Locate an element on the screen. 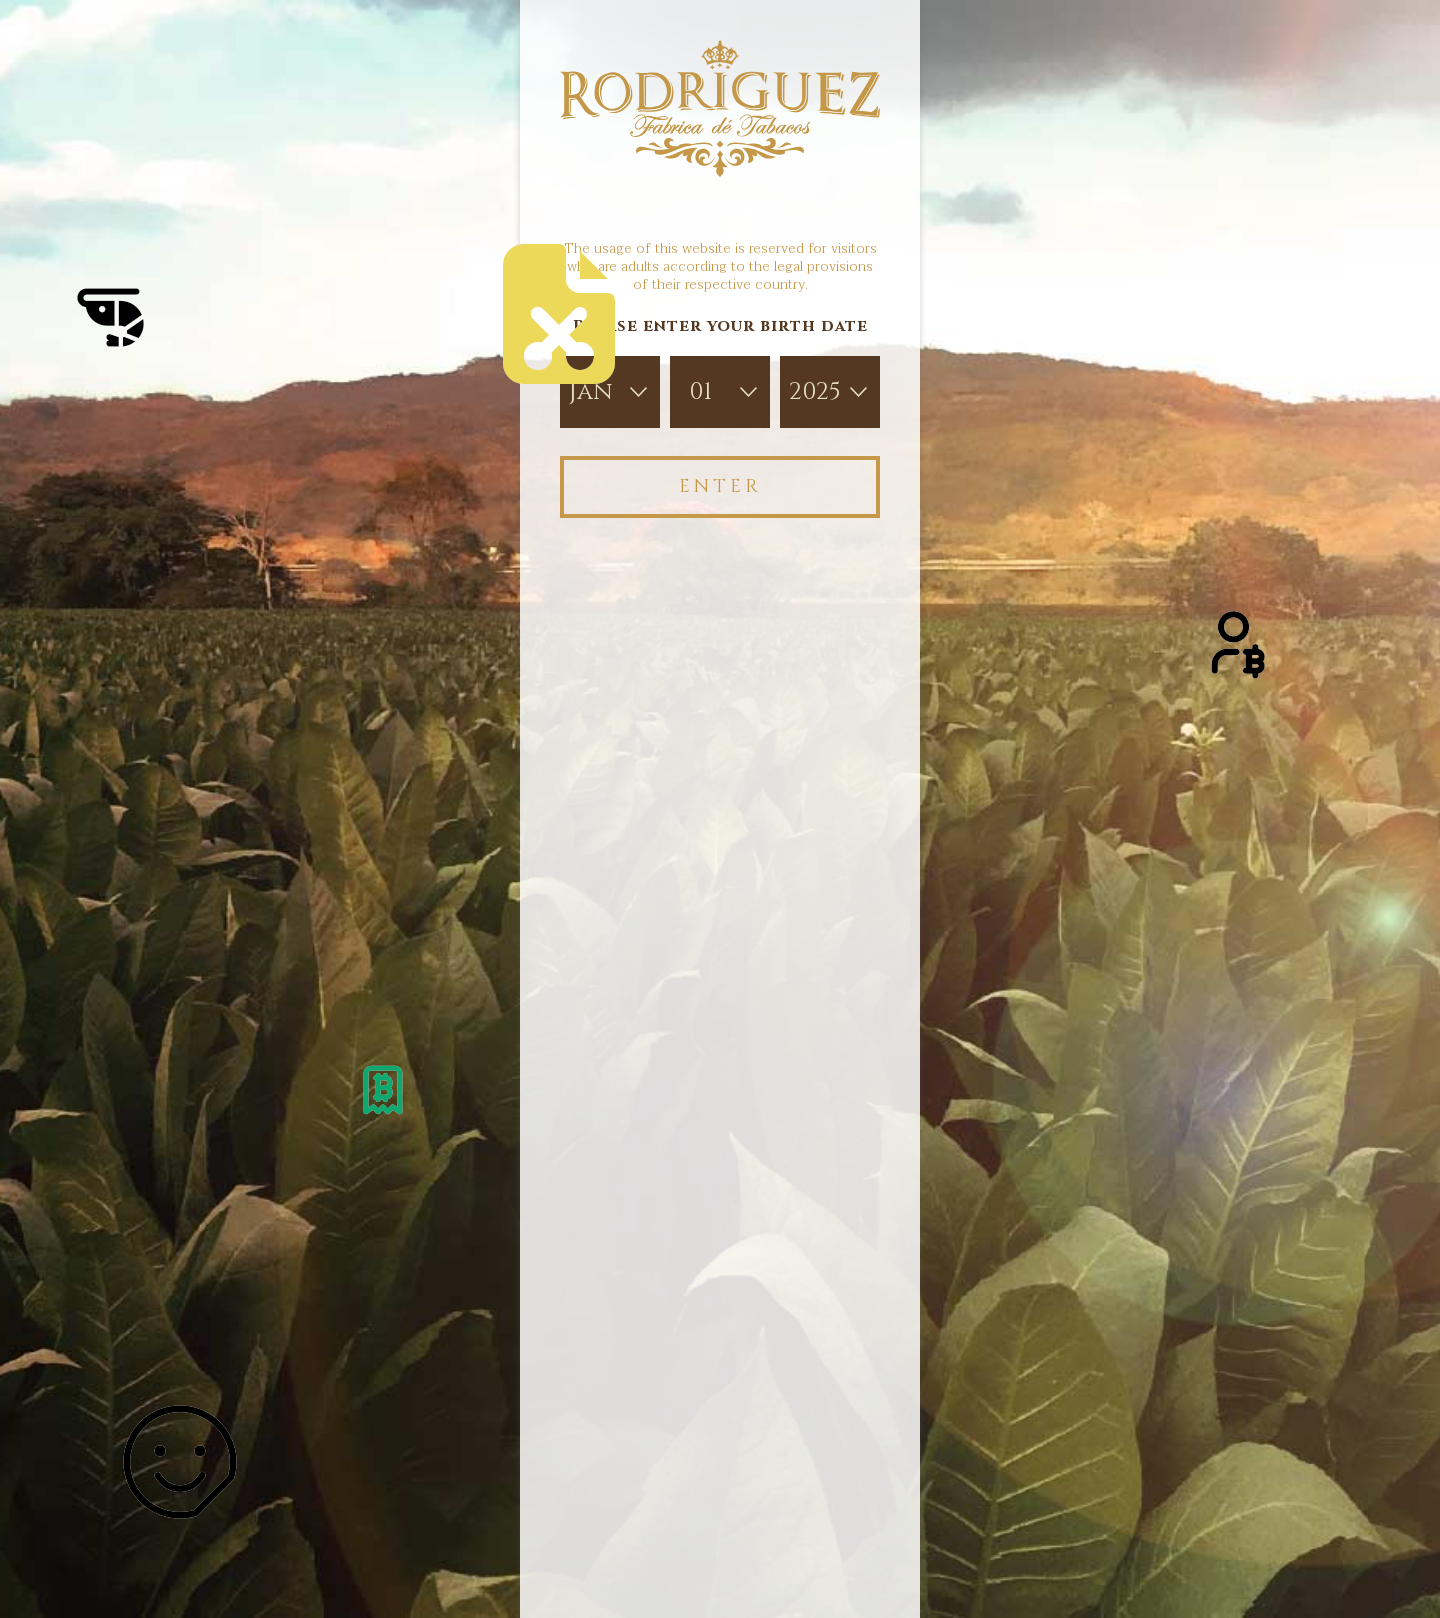 The image size is (1440, 1618). indicates seafood or shellfish menu items is located at coordinates (110, 317).